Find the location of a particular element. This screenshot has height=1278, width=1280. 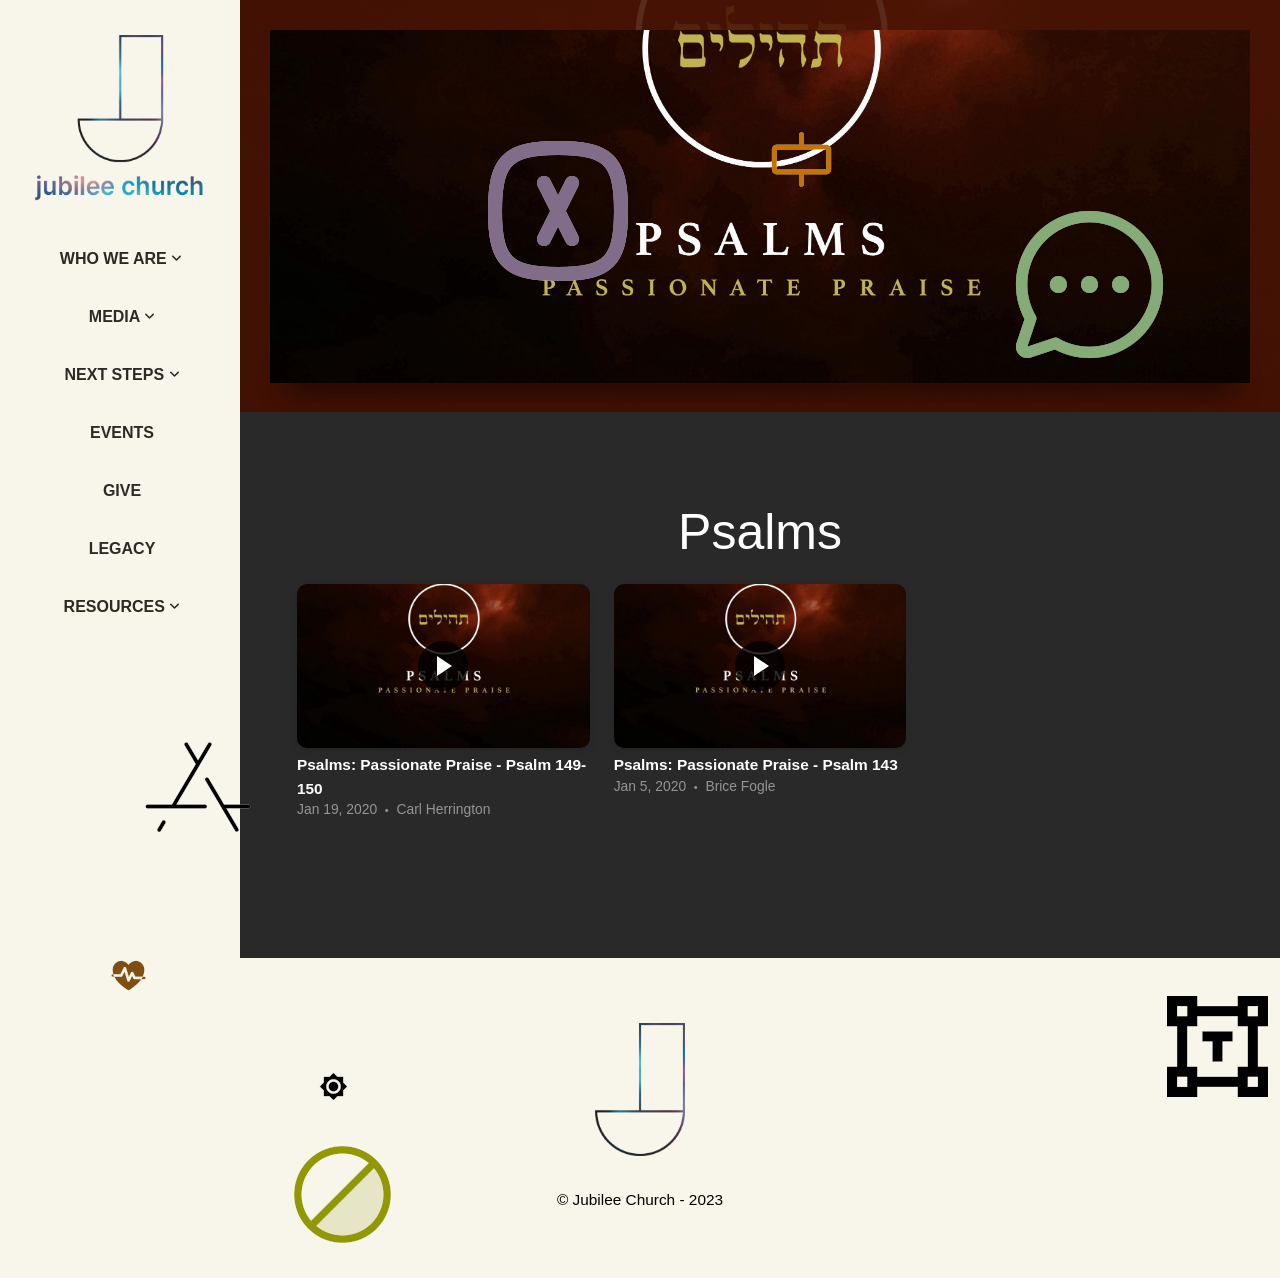

adjust contrast or brightness settings is located at coordinates (342, 1194).